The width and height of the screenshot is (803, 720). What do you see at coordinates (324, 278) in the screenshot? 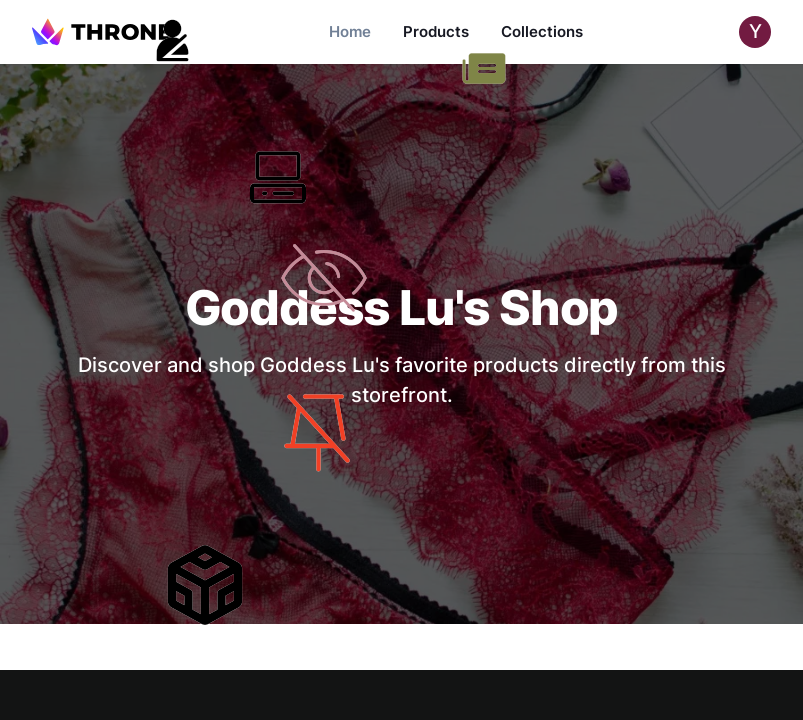
I see `hide password or sensitive content` at bounding box center [324, 278].